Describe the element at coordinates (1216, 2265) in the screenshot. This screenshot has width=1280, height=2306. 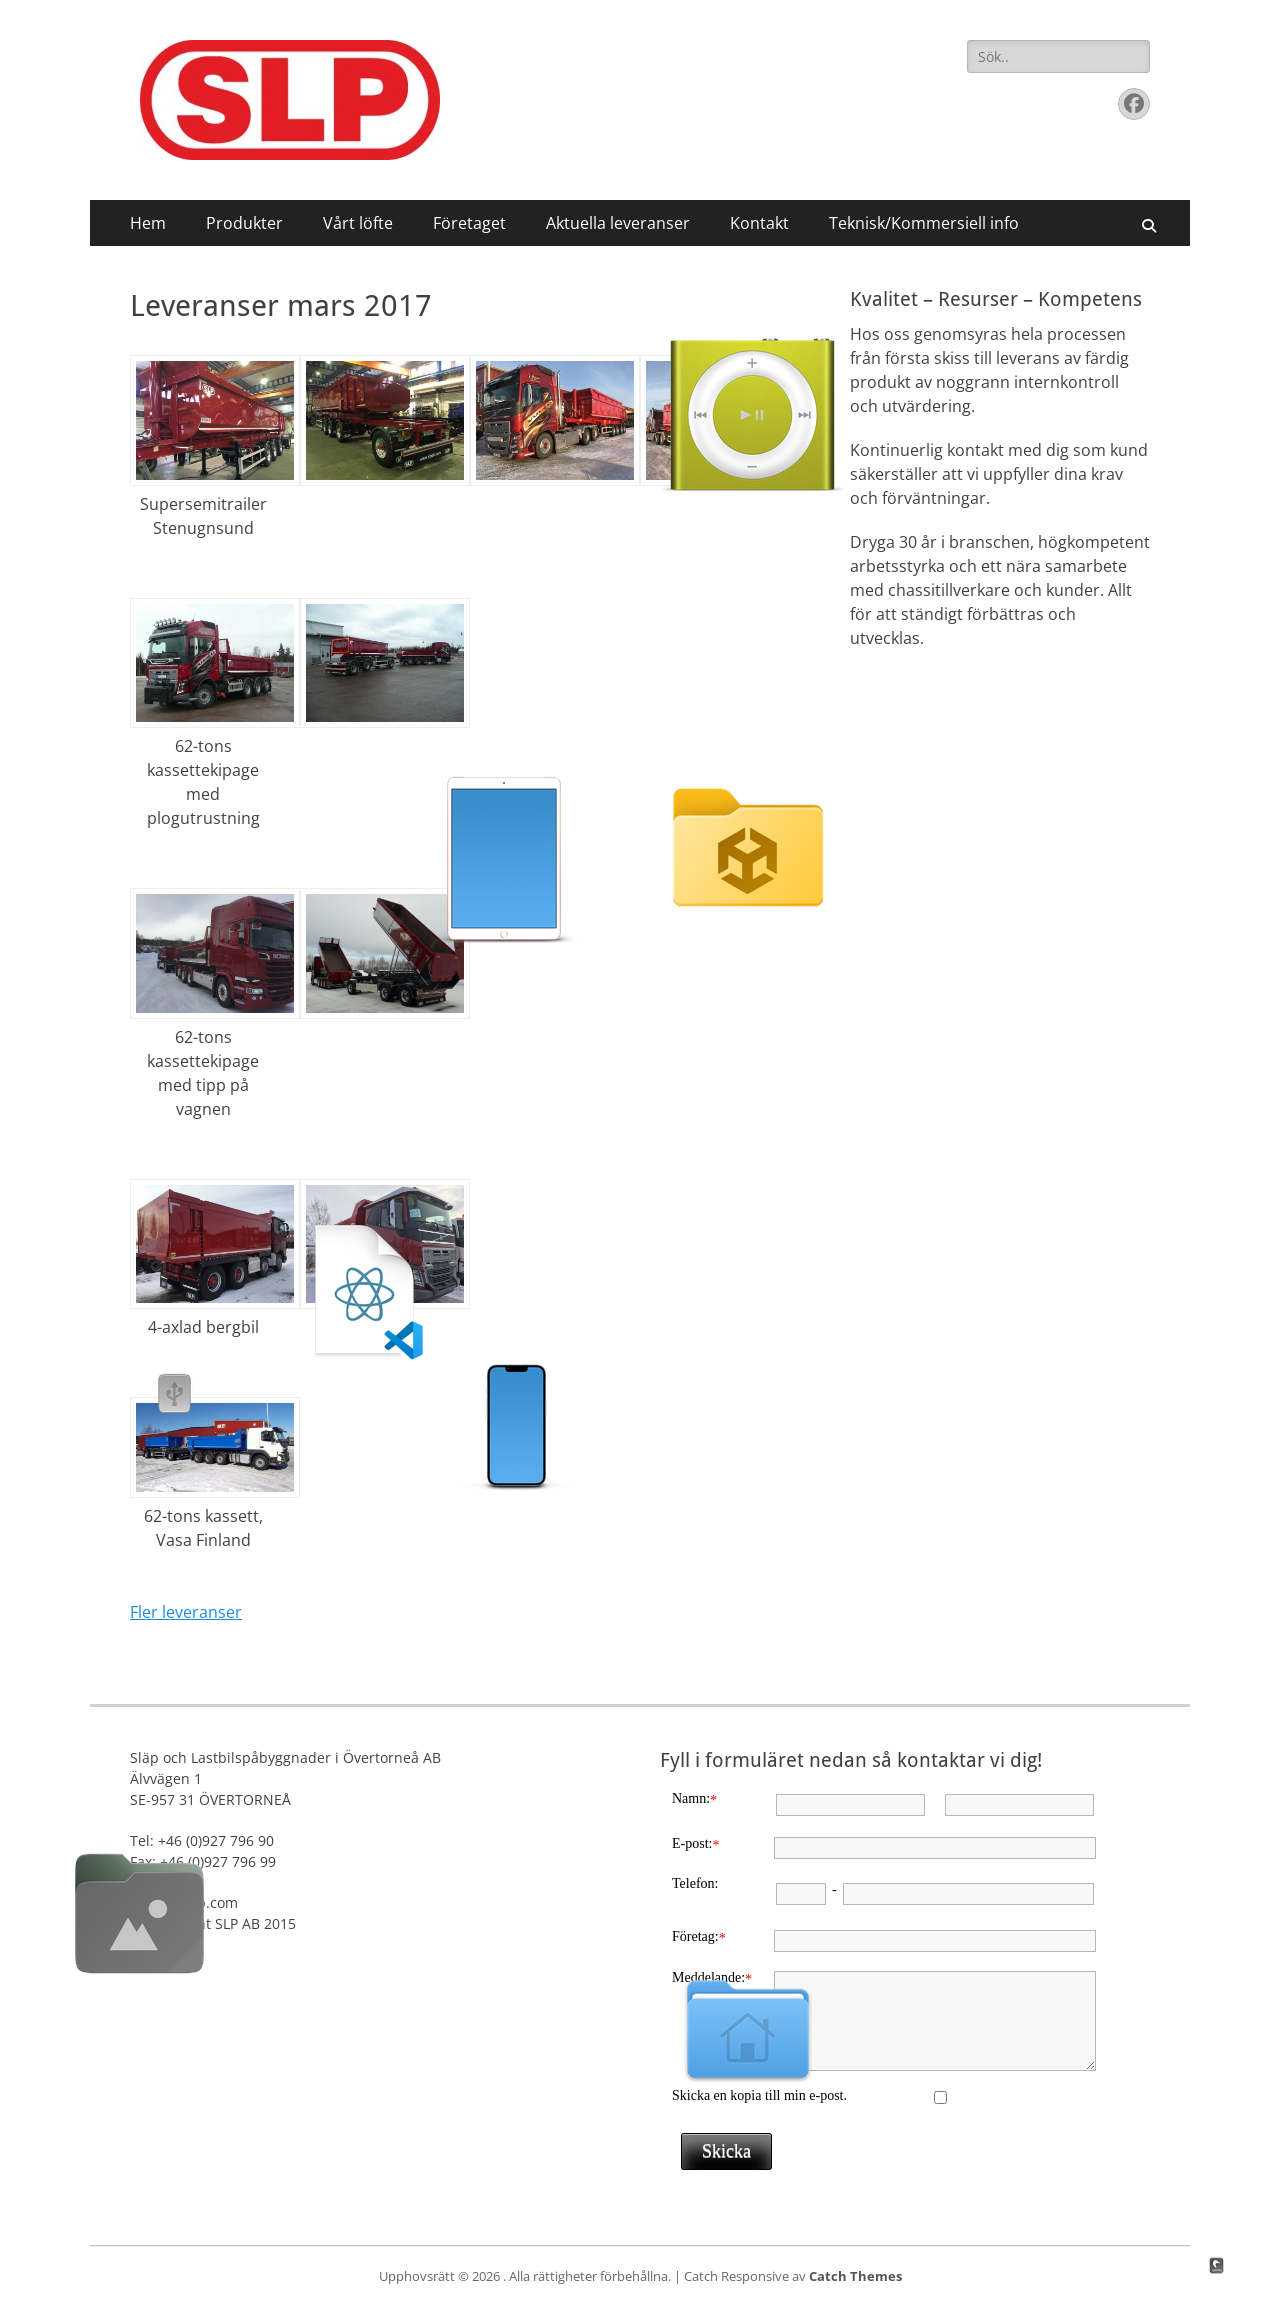
I see `qemu virtual disk image file` at that location.